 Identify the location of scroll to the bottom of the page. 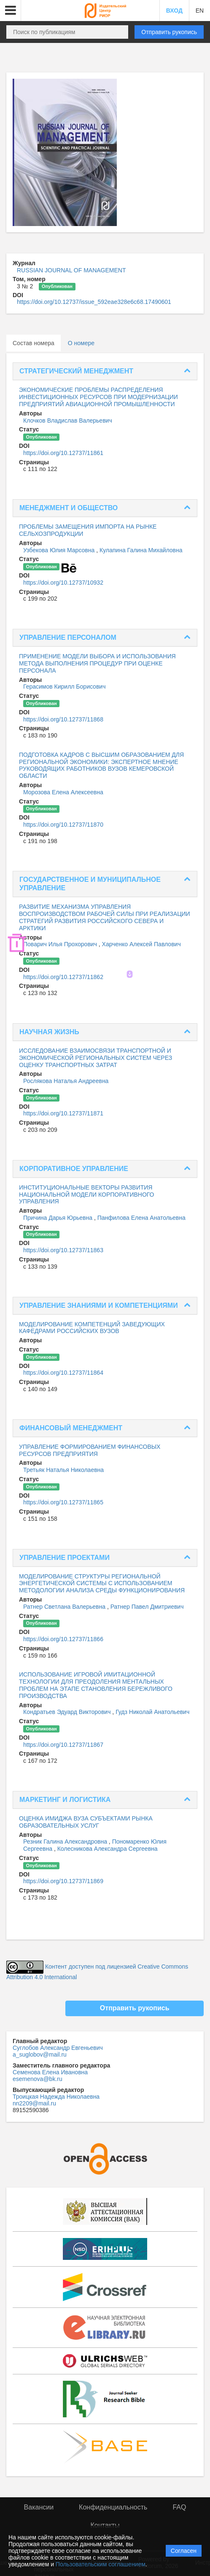
(129, 974).